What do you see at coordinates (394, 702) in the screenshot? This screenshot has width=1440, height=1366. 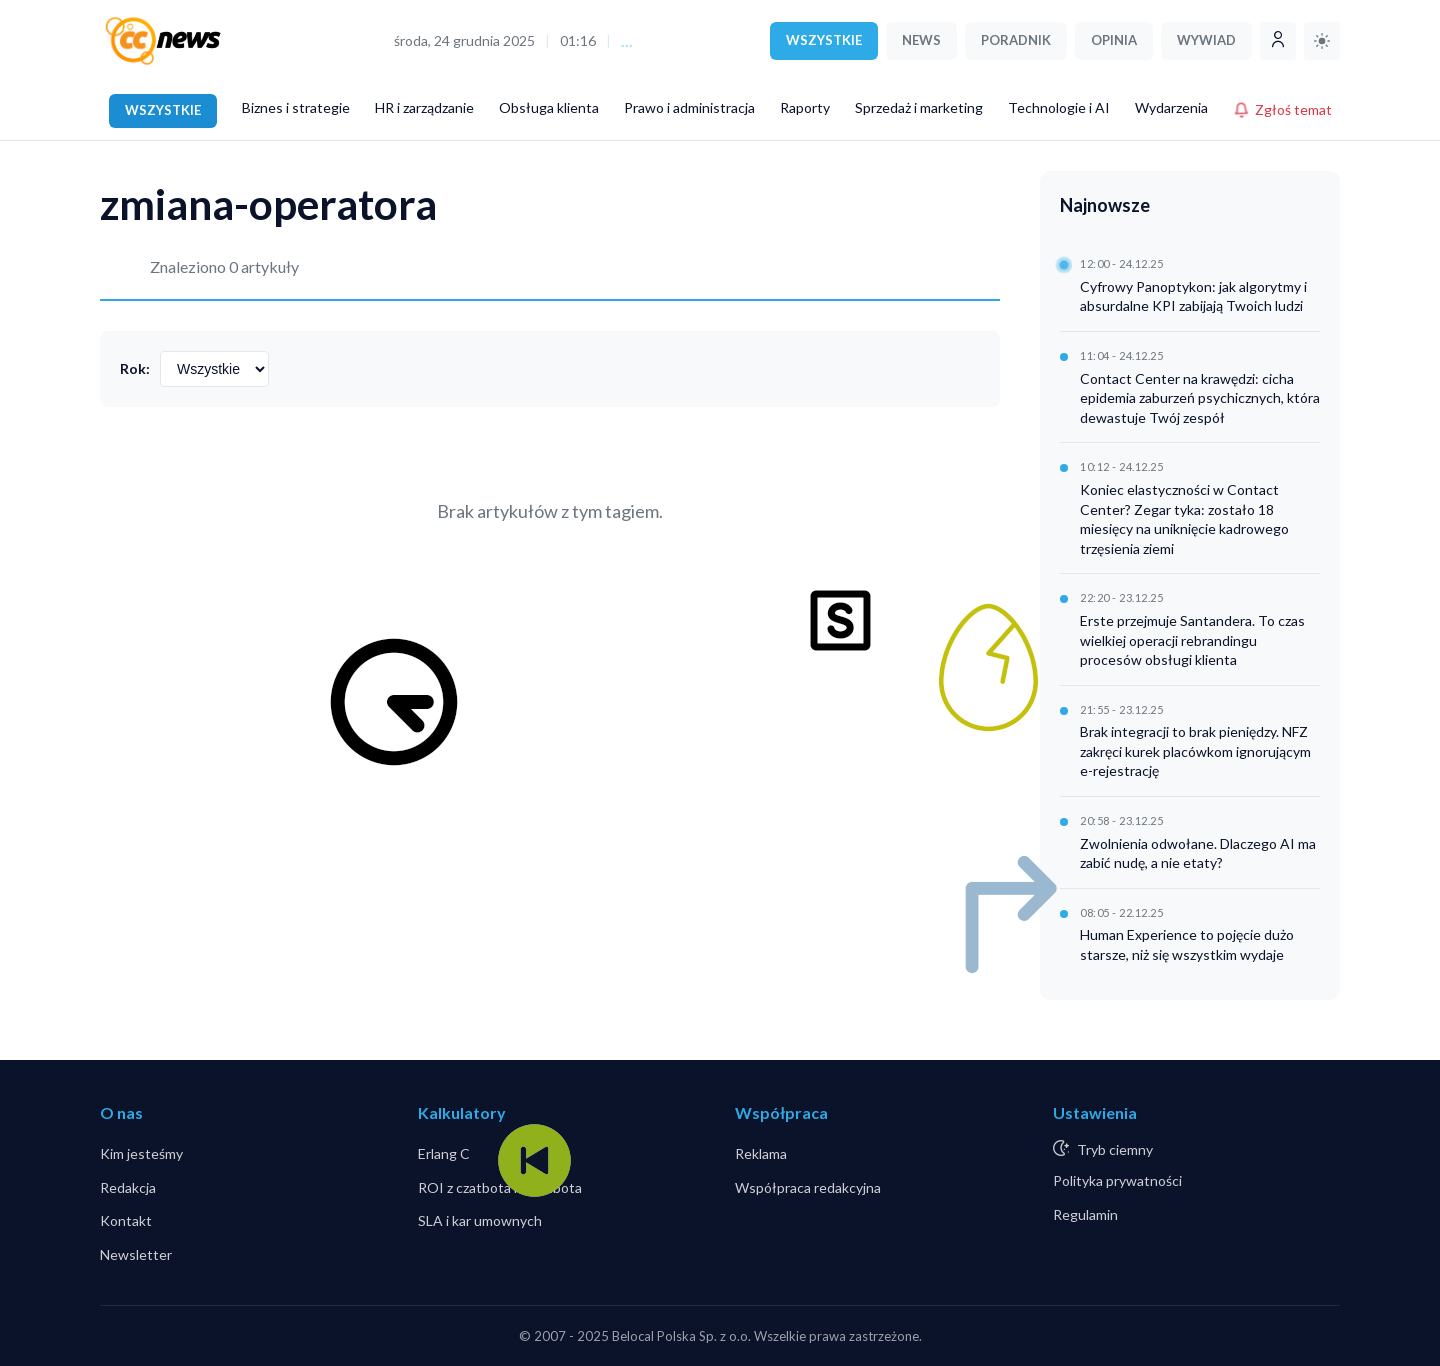 I see `indicates afternoon time or PM hours` at bounding box center [394, 702].